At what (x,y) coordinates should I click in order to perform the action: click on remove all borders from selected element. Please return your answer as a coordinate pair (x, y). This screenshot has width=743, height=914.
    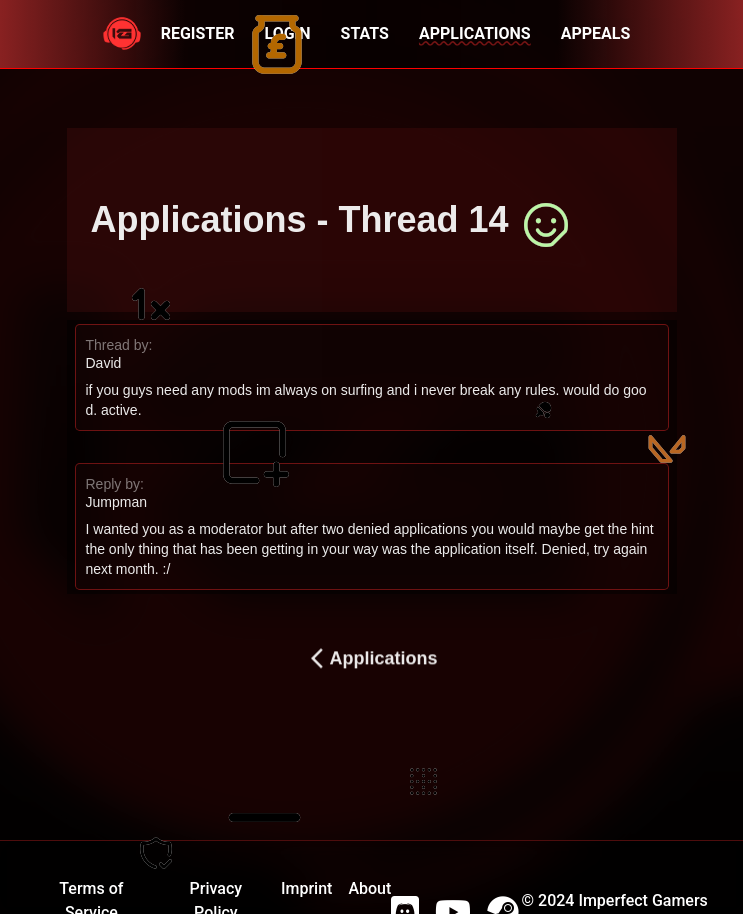
    Looking at the image, I should click on (423, 781).